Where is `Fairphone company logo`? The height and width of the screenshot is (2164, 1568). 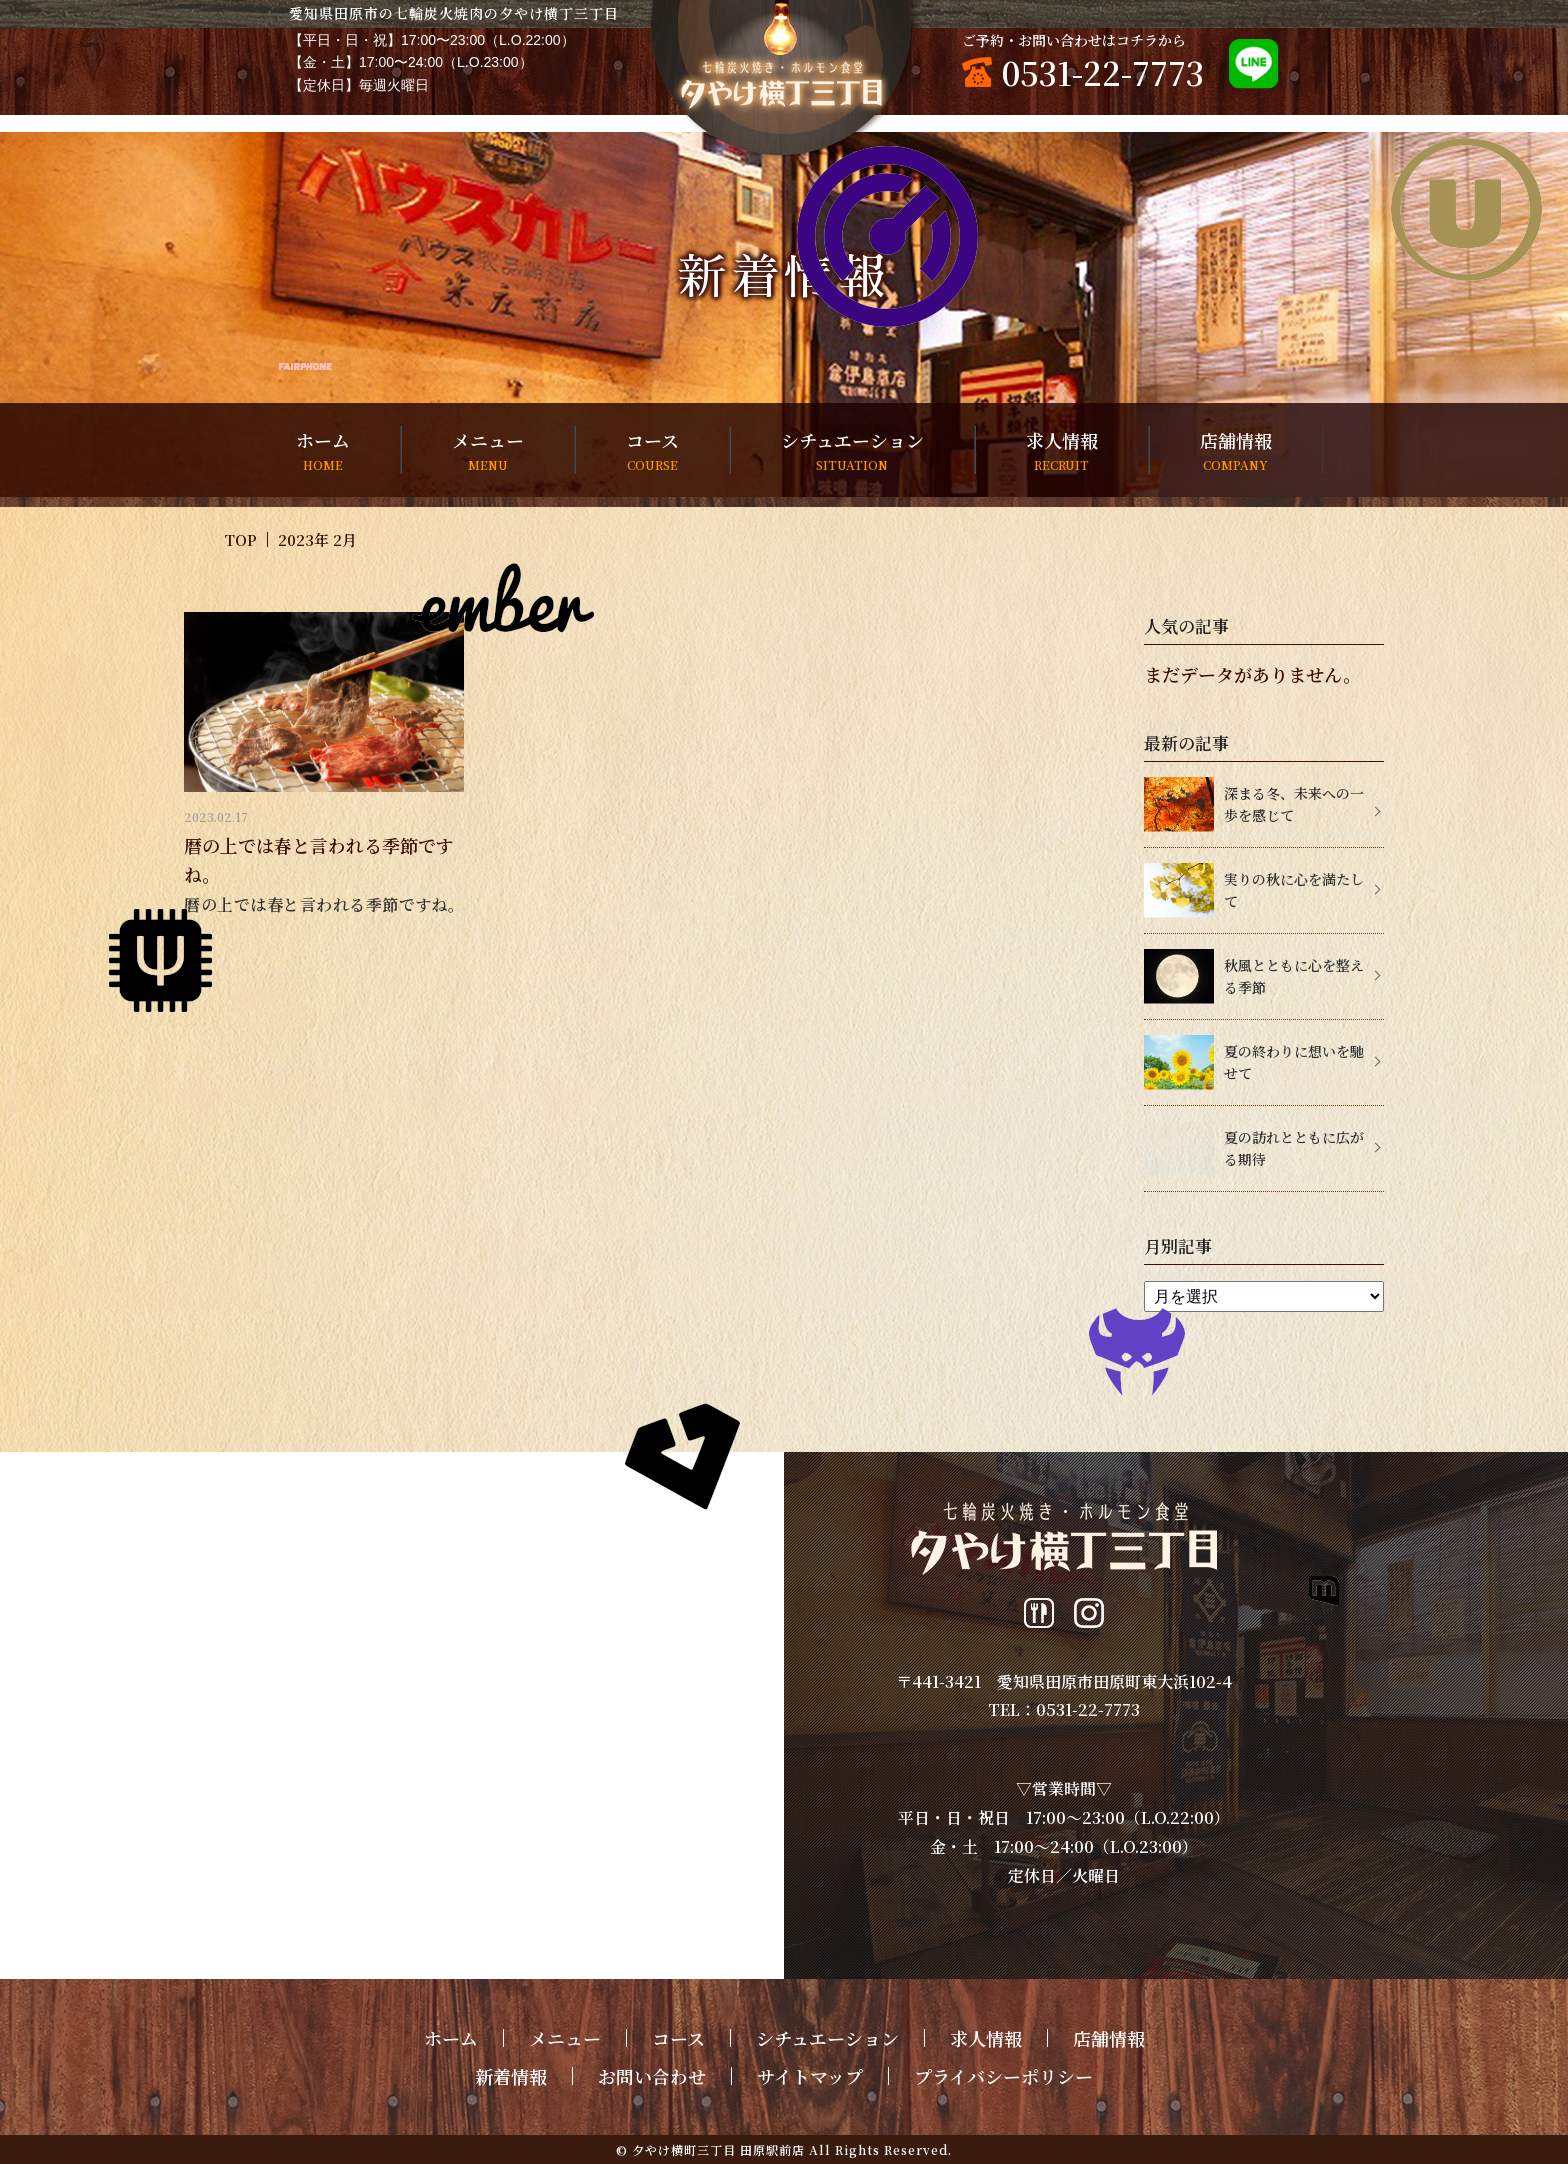
Fairphone company logo is located at coordinates (305, 366).